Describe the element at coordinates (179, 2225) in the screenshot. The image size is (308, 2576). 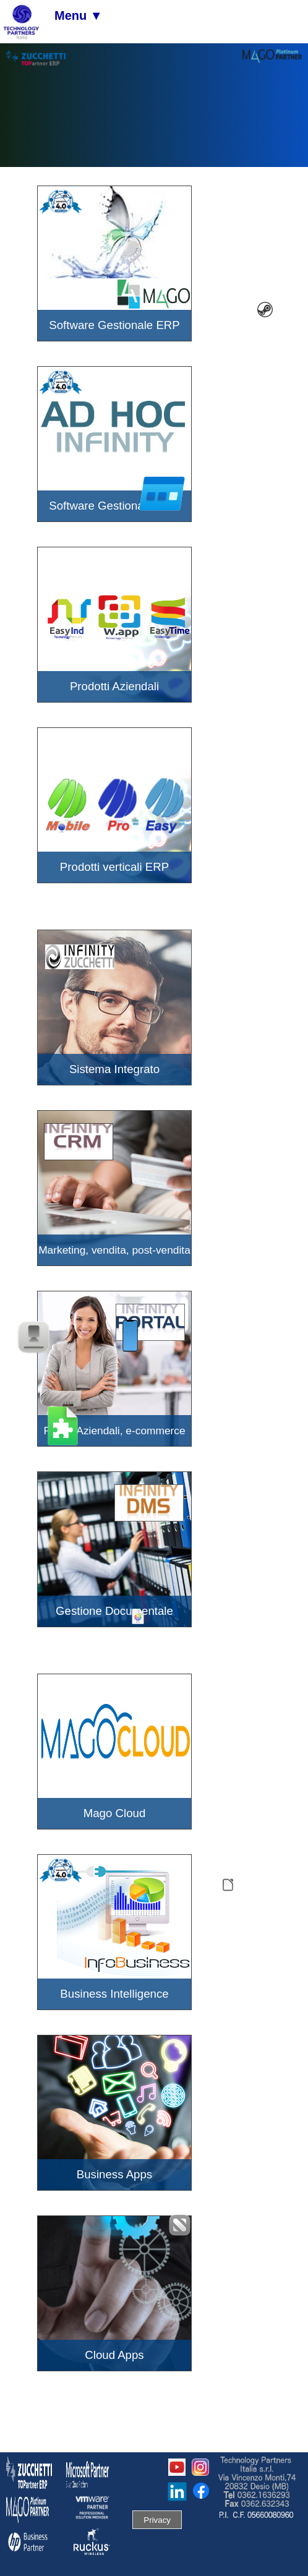
I see `open the apple news app` at that location.